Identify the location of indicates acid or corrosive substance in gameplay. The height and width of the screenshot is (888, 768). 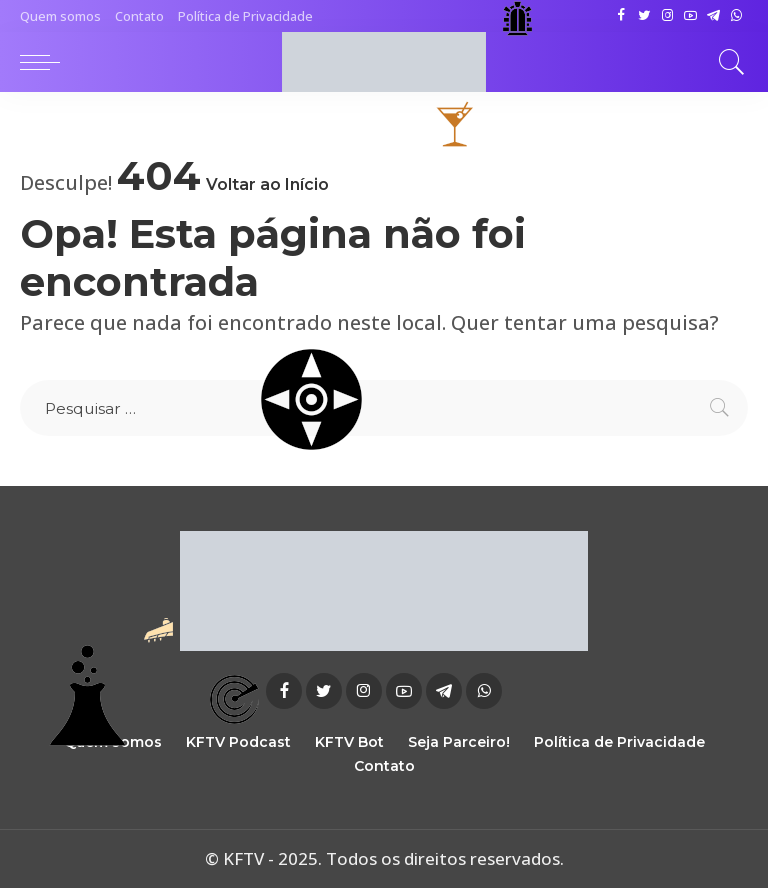
(87, 695).